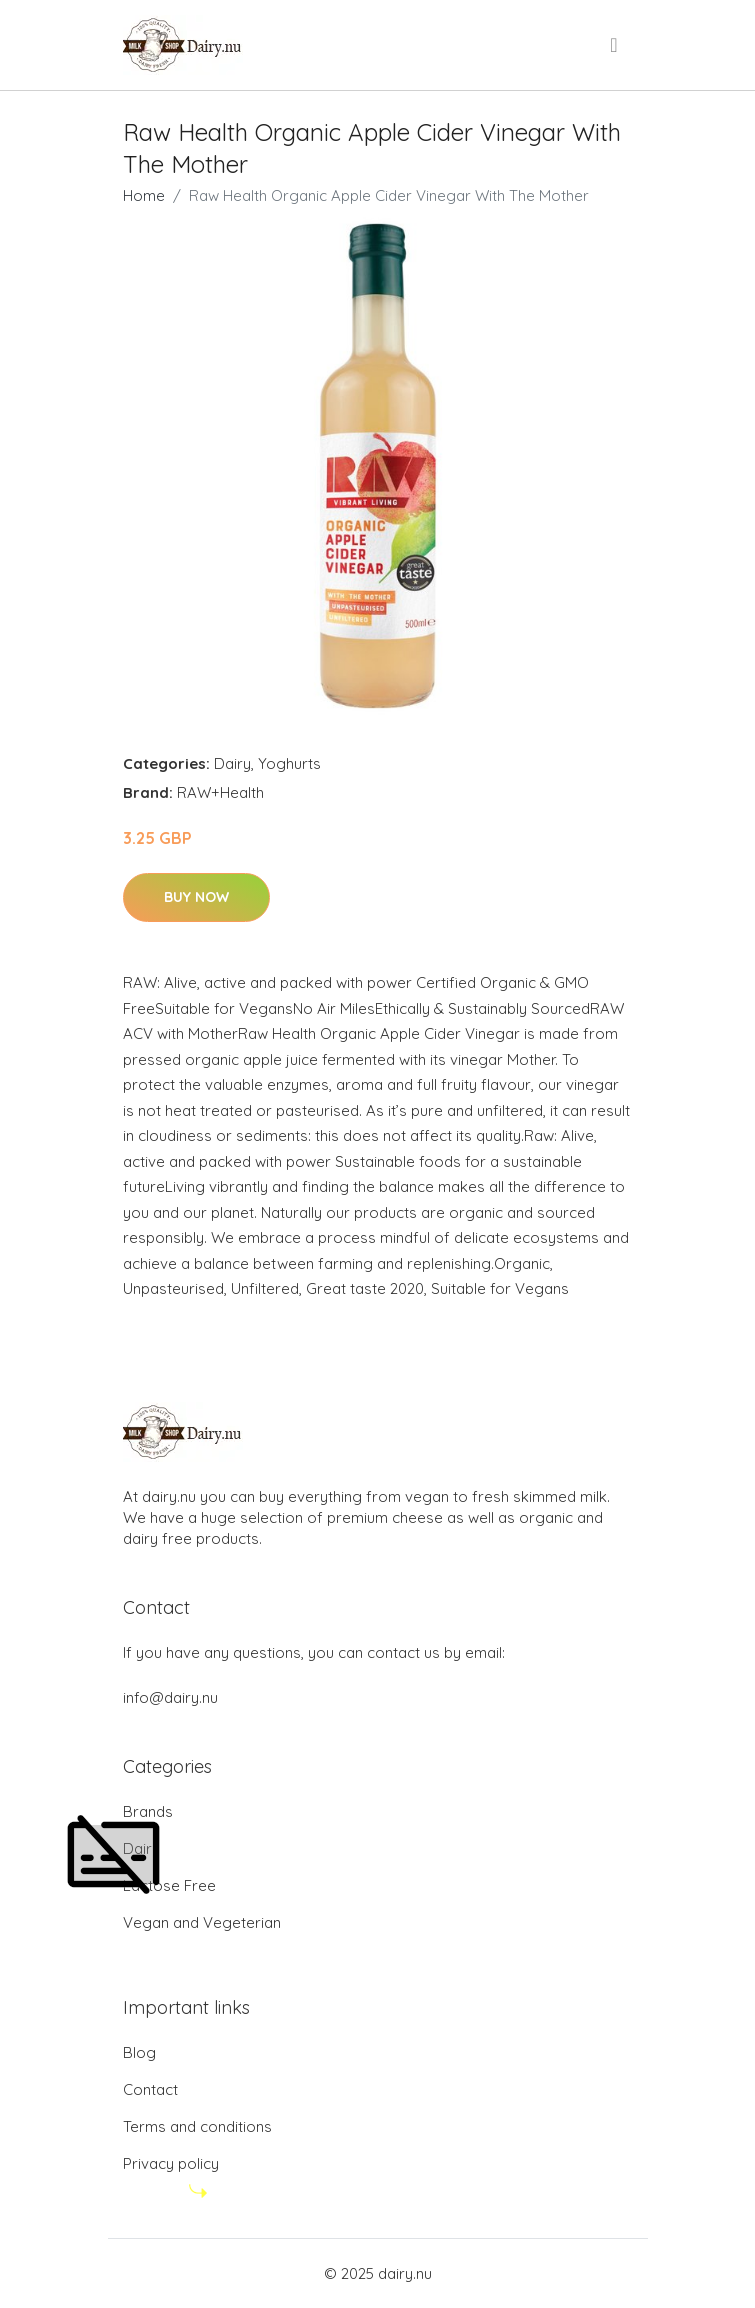 The image size is (755, 2308). Describe the element at coordinates (198, 2191) in the screenshot. I see `reply to a message or comment` at that location.